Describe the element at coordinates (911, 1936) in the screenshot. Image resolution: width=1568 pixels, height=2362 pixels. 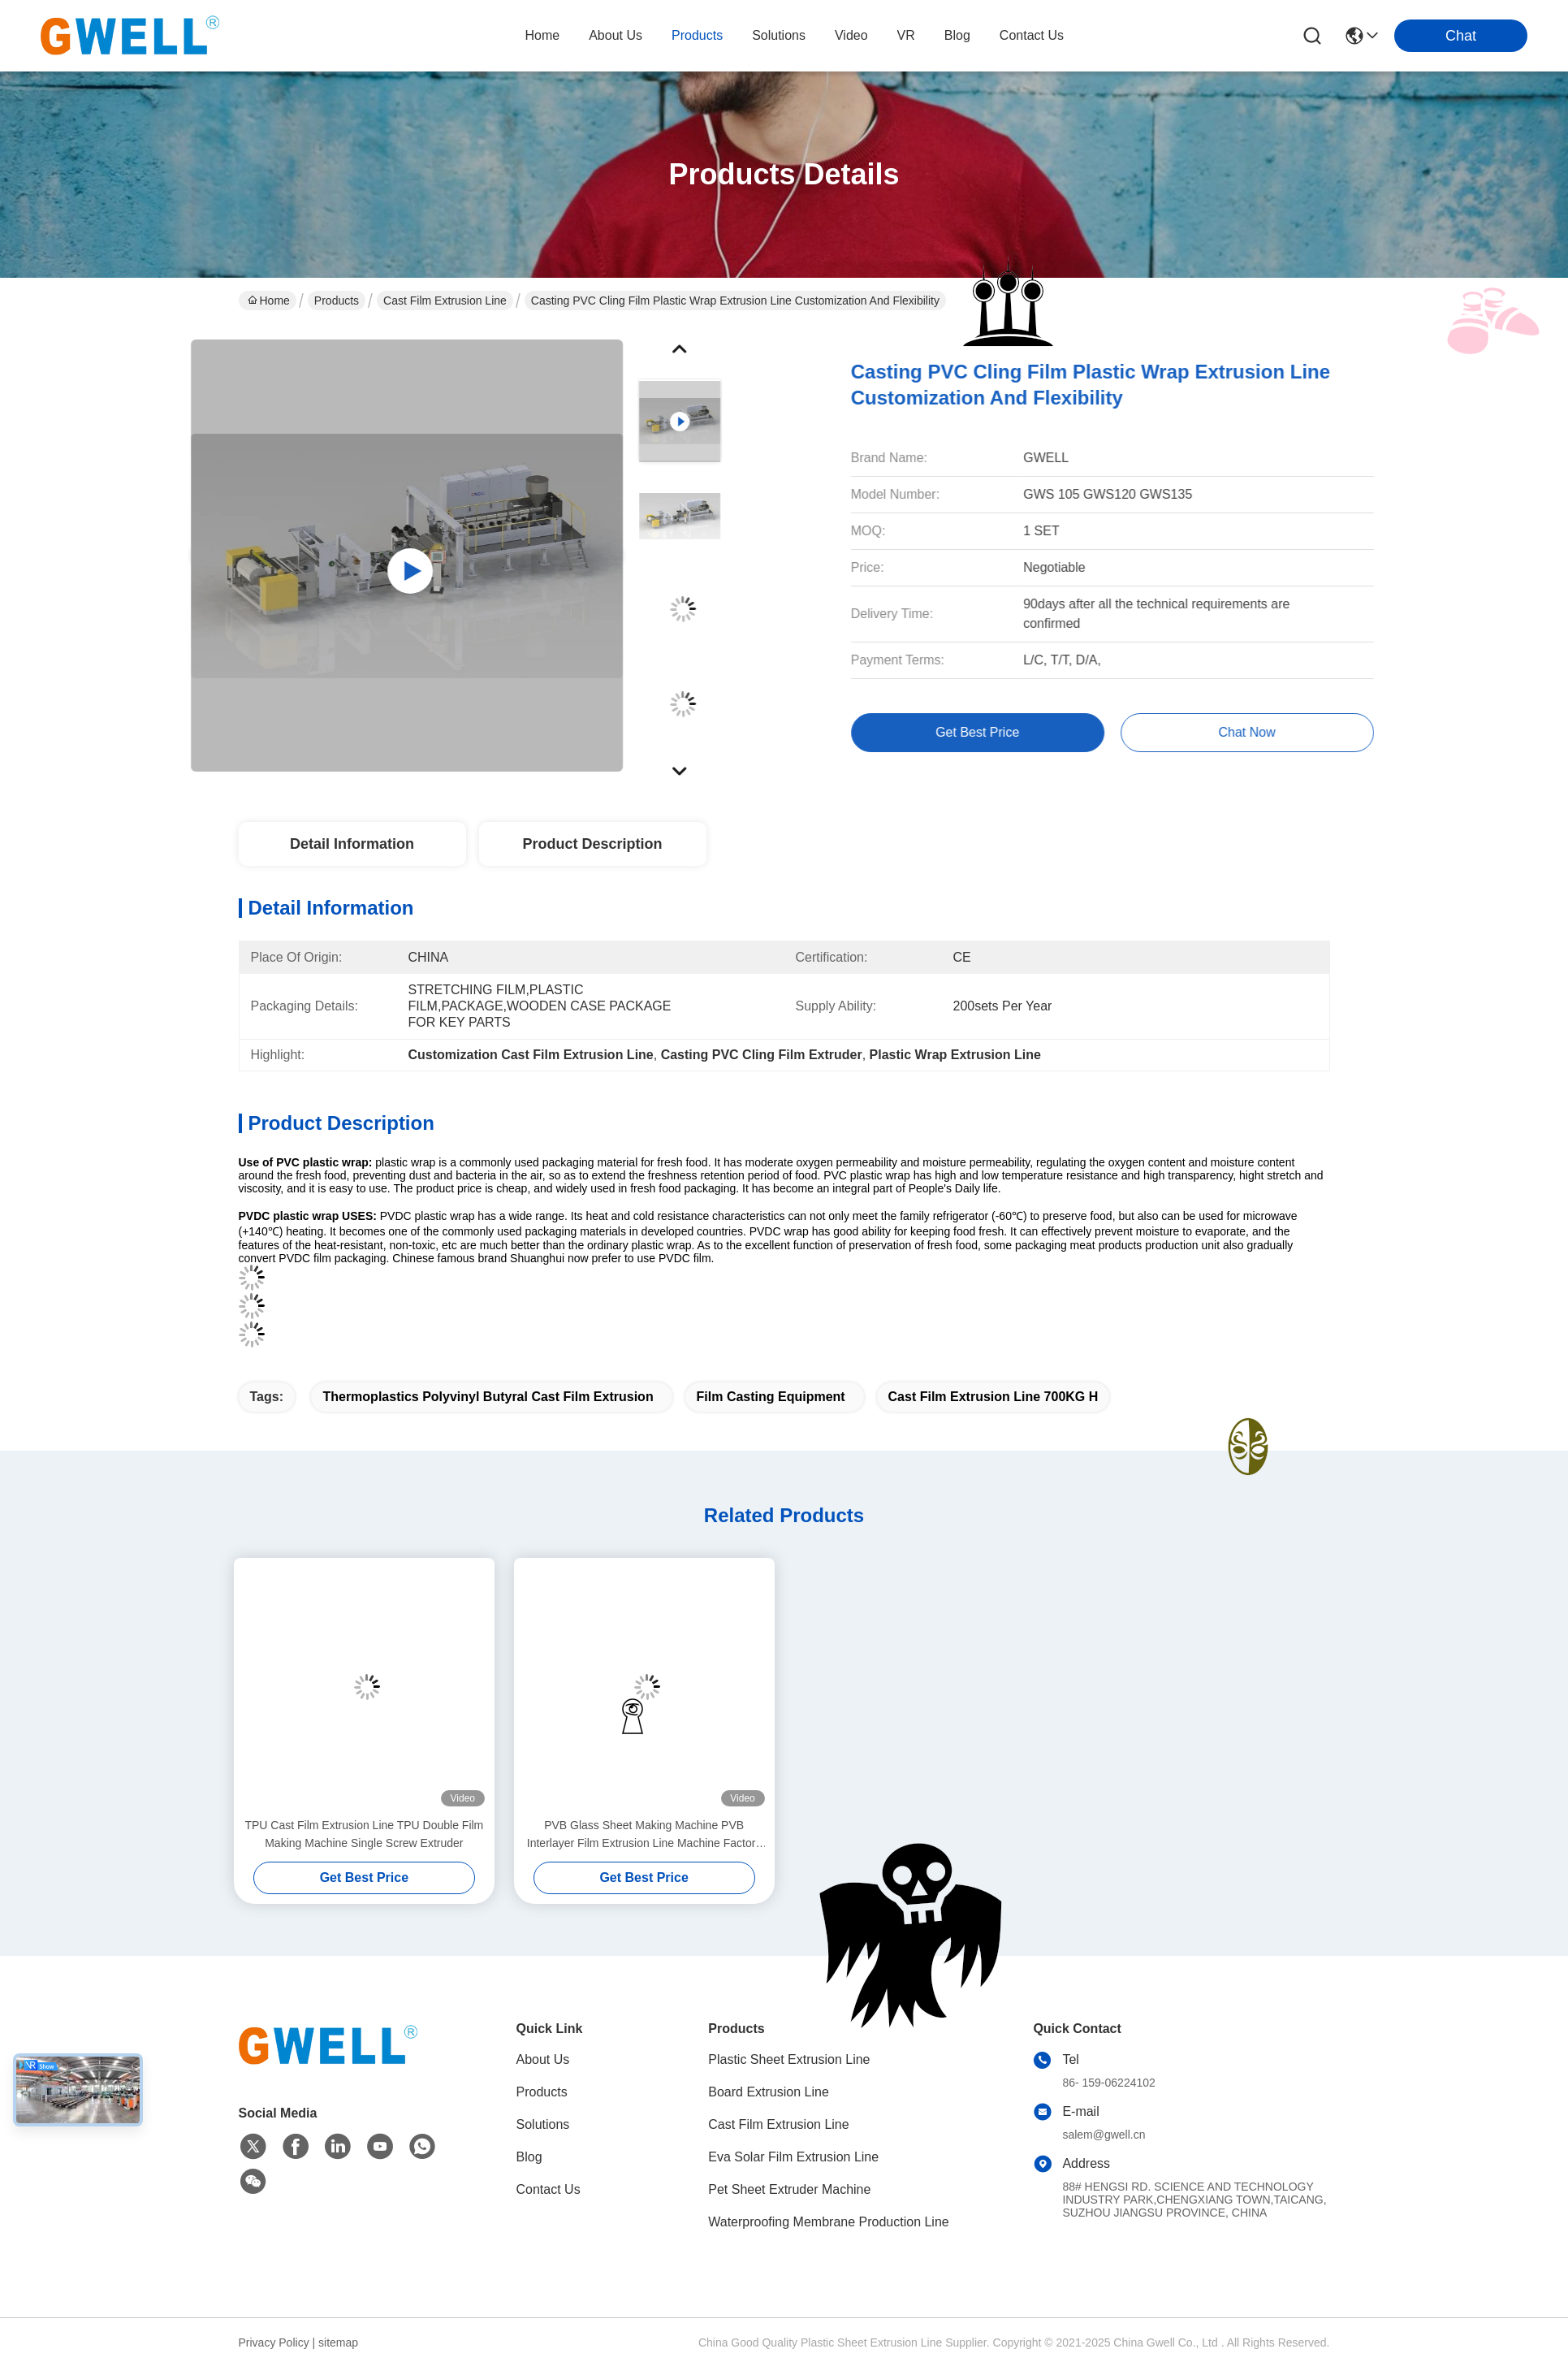
I see `indicates a haunted or spooky game element` at that location.